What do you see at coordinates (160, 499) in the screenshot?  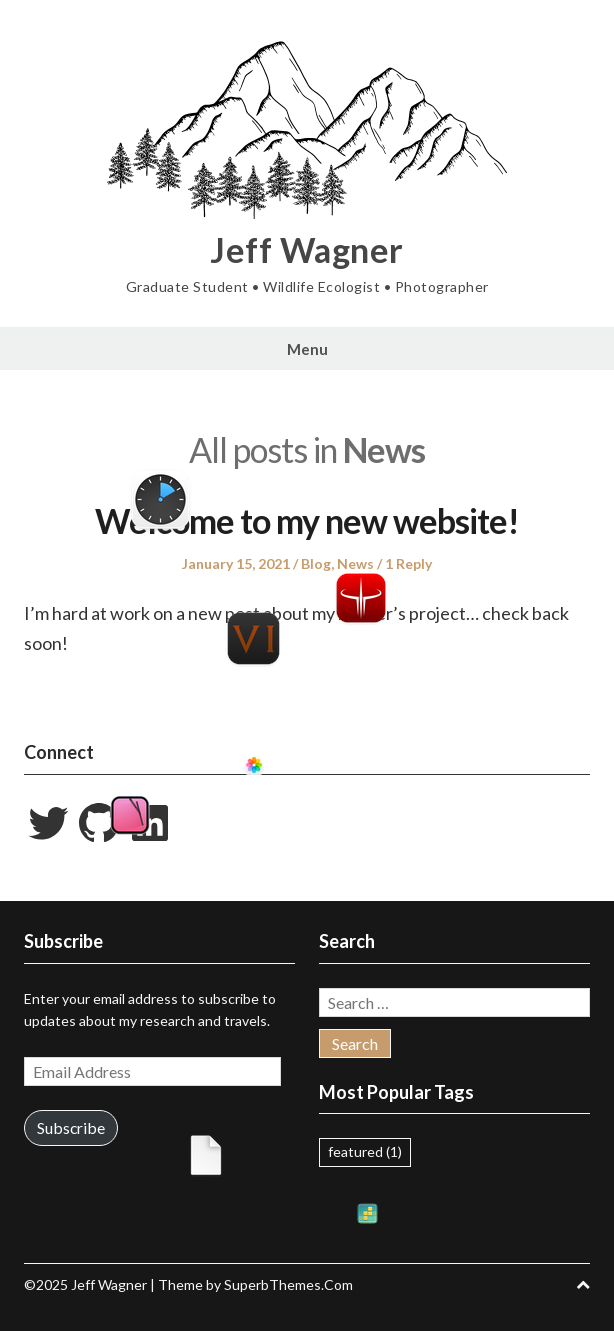 I see `open safe eyes app for screen break reminders` at bounding box center [160, 499].